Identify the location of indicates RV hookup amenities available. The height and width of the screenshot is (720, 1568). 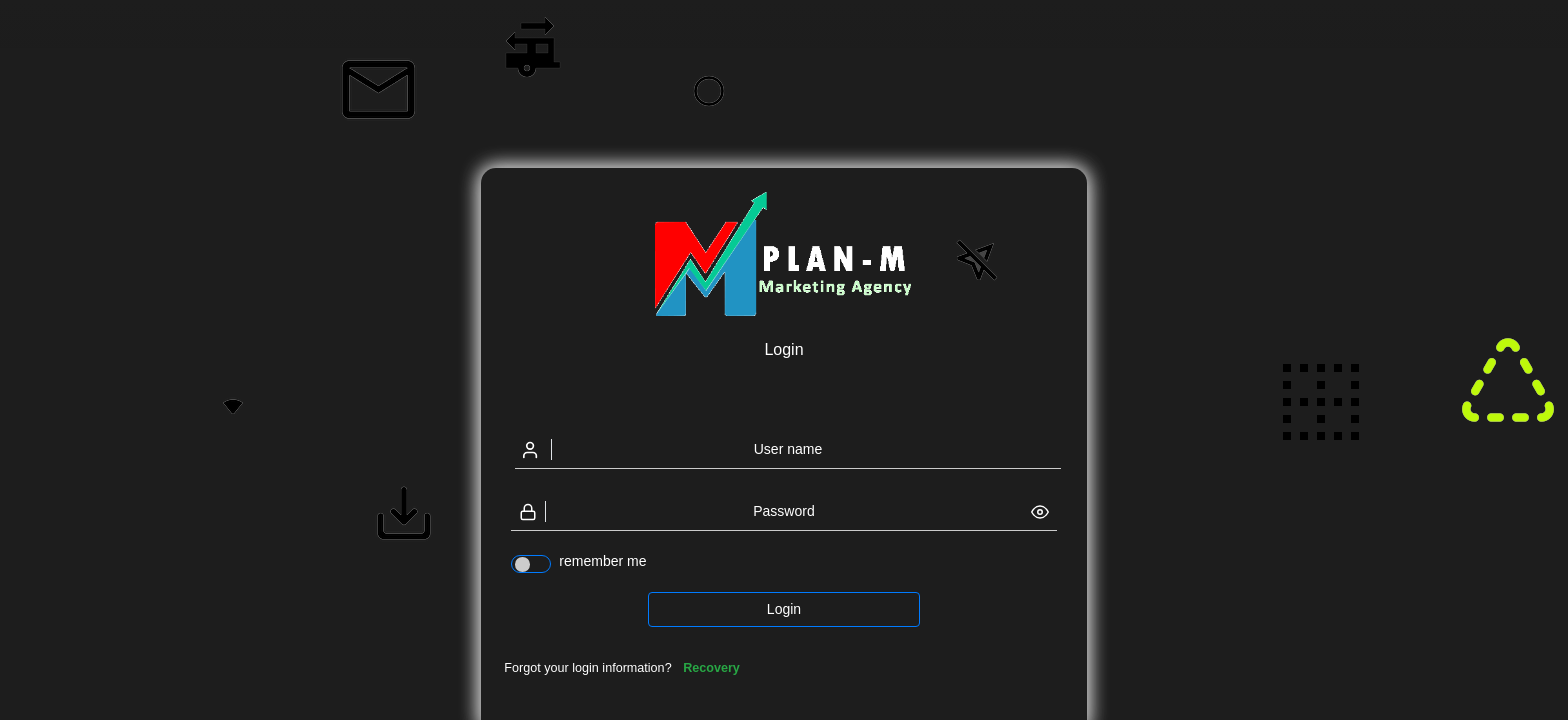
(530, 47).